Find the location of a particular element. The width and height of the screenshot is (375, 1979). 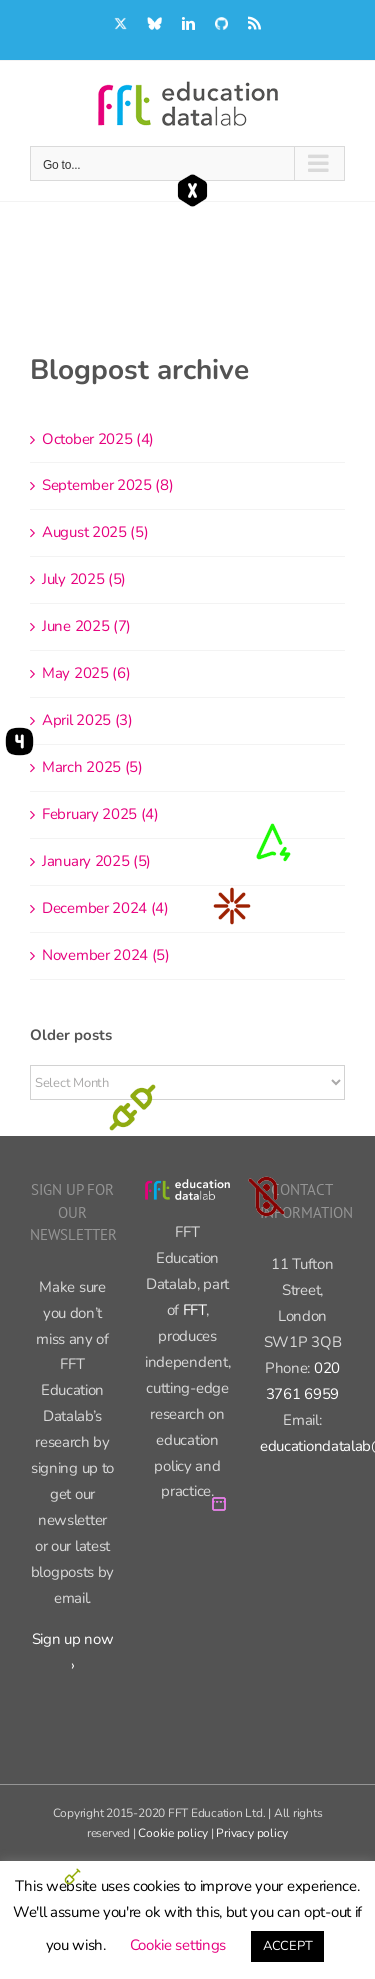

indicates step 4 in a multi-step process is located at coordinates (19, 741).